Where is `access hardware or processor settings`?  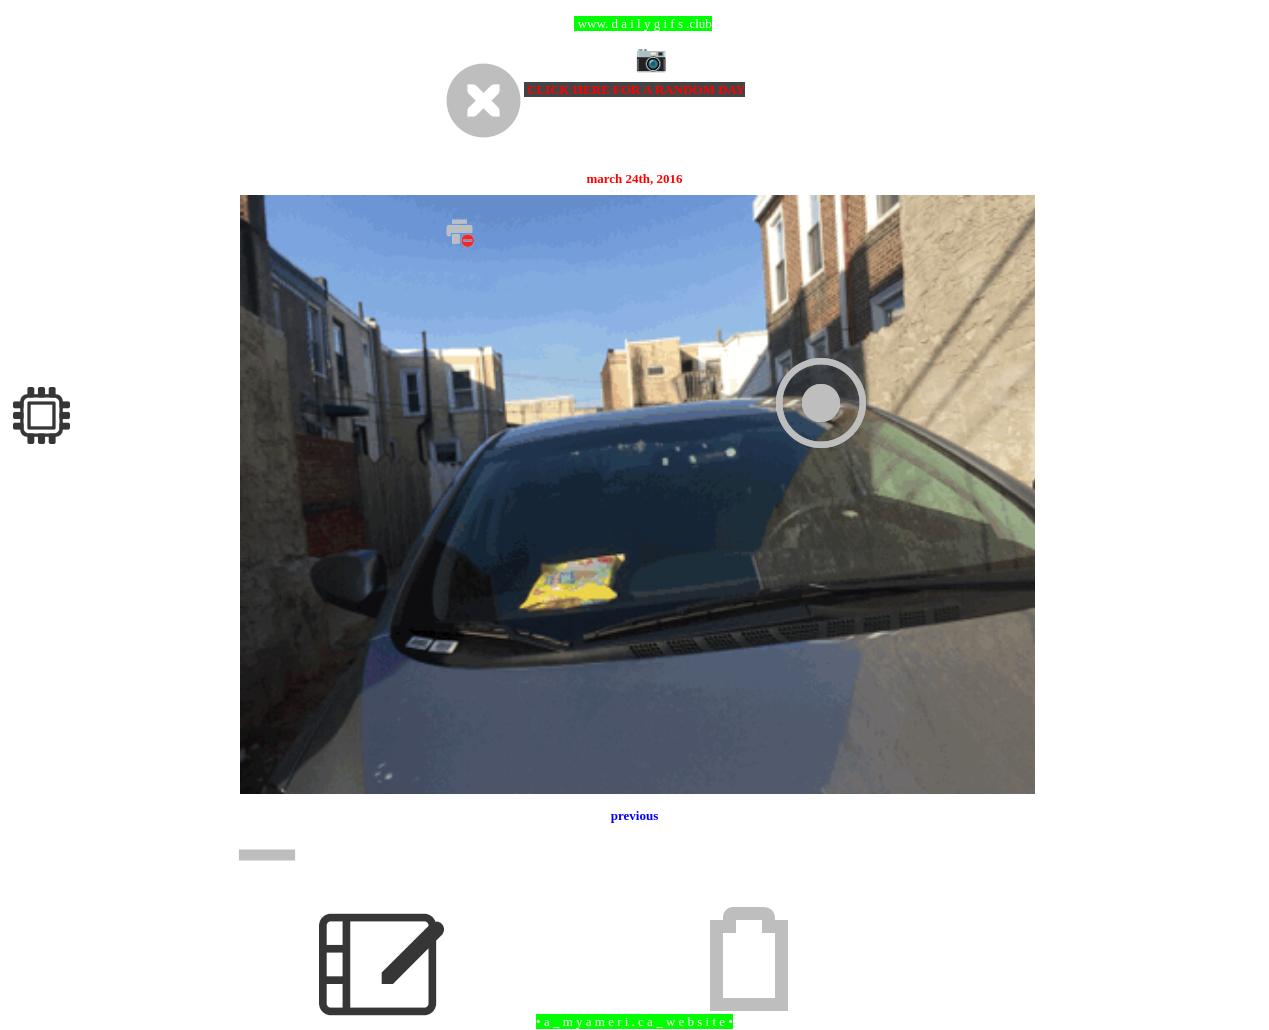
access hardware or processor settings is located at coordinates (41, 415).